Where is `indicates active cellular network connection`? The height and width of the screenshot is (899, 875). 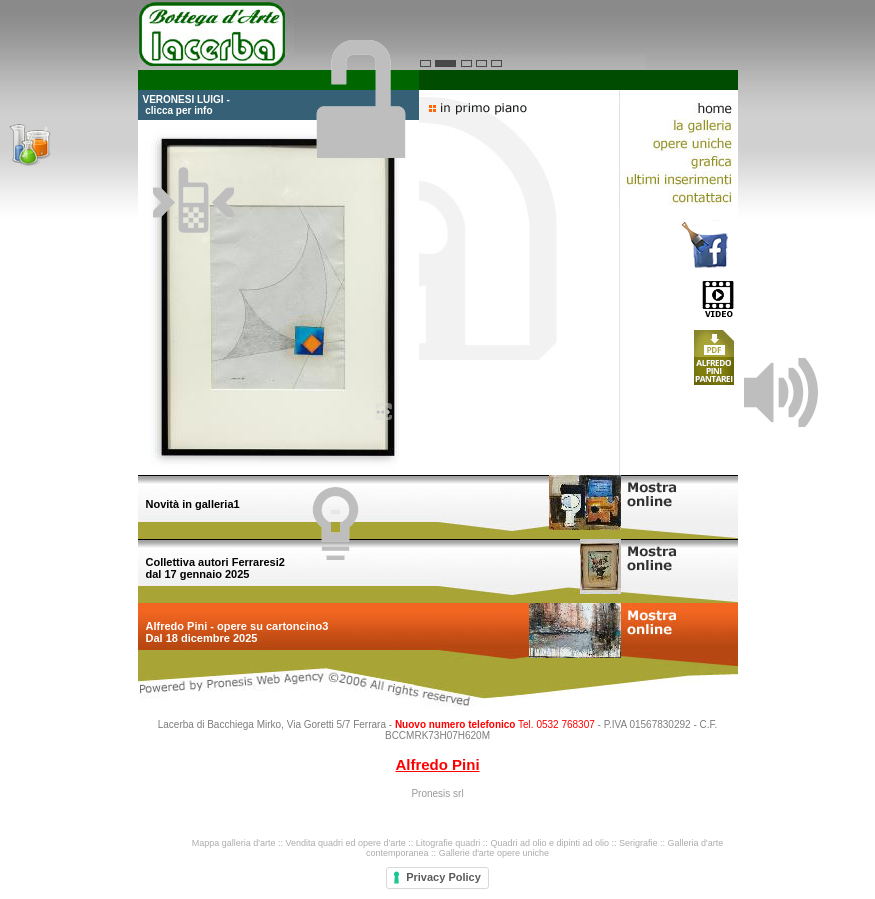
indicates active cellular network connection is located at coordinates (193, 202).